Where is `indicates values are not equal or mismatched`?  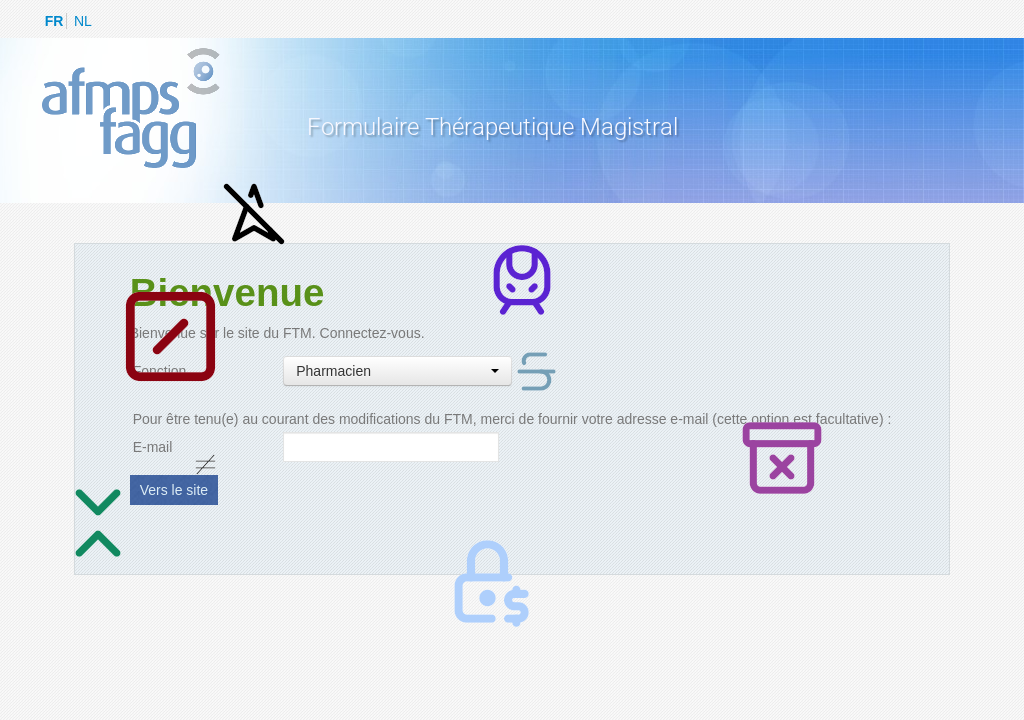
indicates values are not equal or mismatched is located at coordinates (205, 464).